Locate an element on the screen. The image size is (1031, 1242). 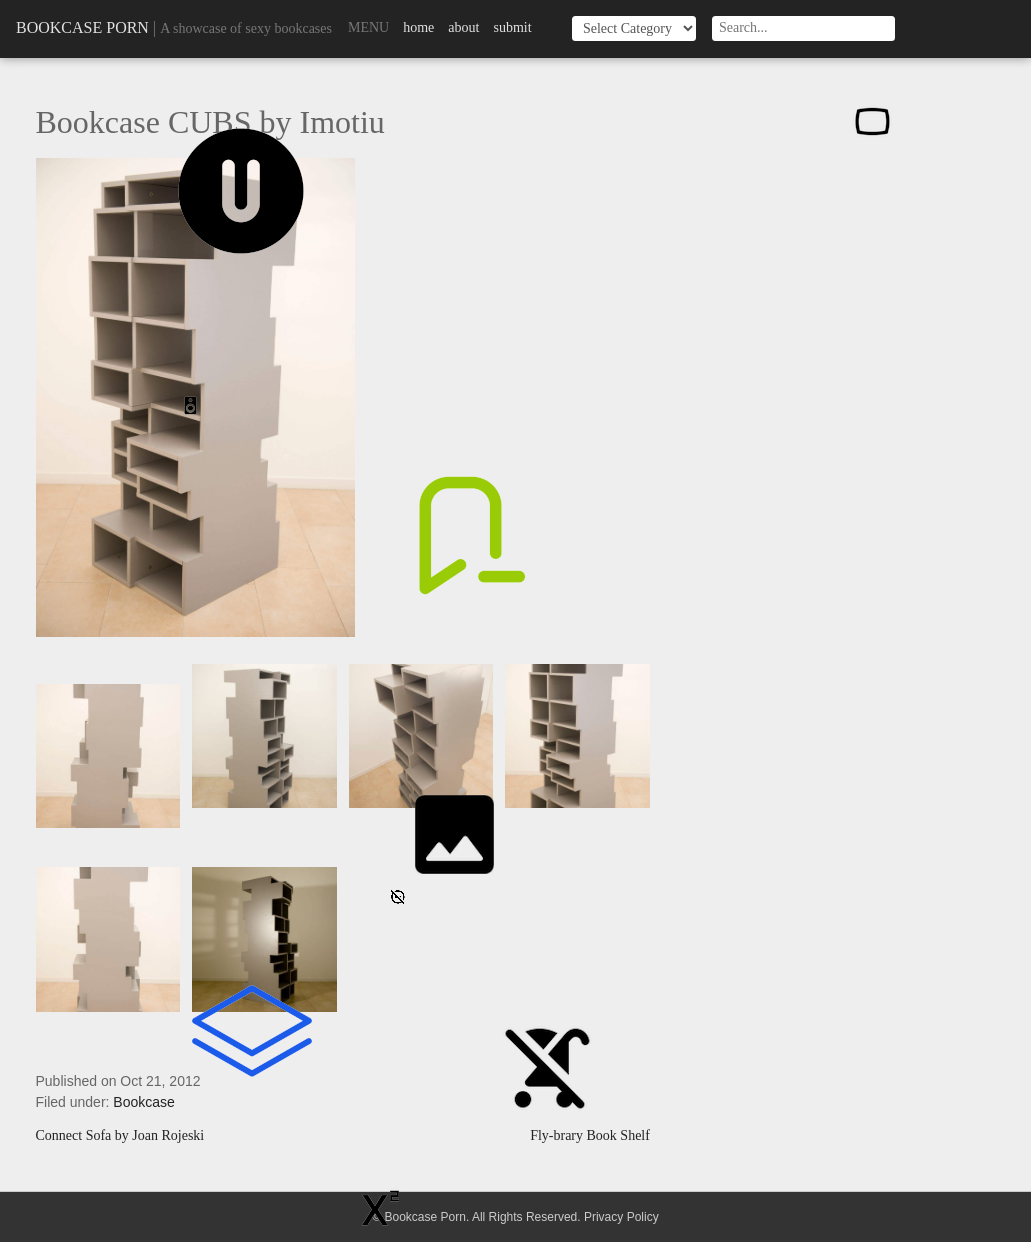
adjust speaker or audio output settings is located at coordinates (190, 405).